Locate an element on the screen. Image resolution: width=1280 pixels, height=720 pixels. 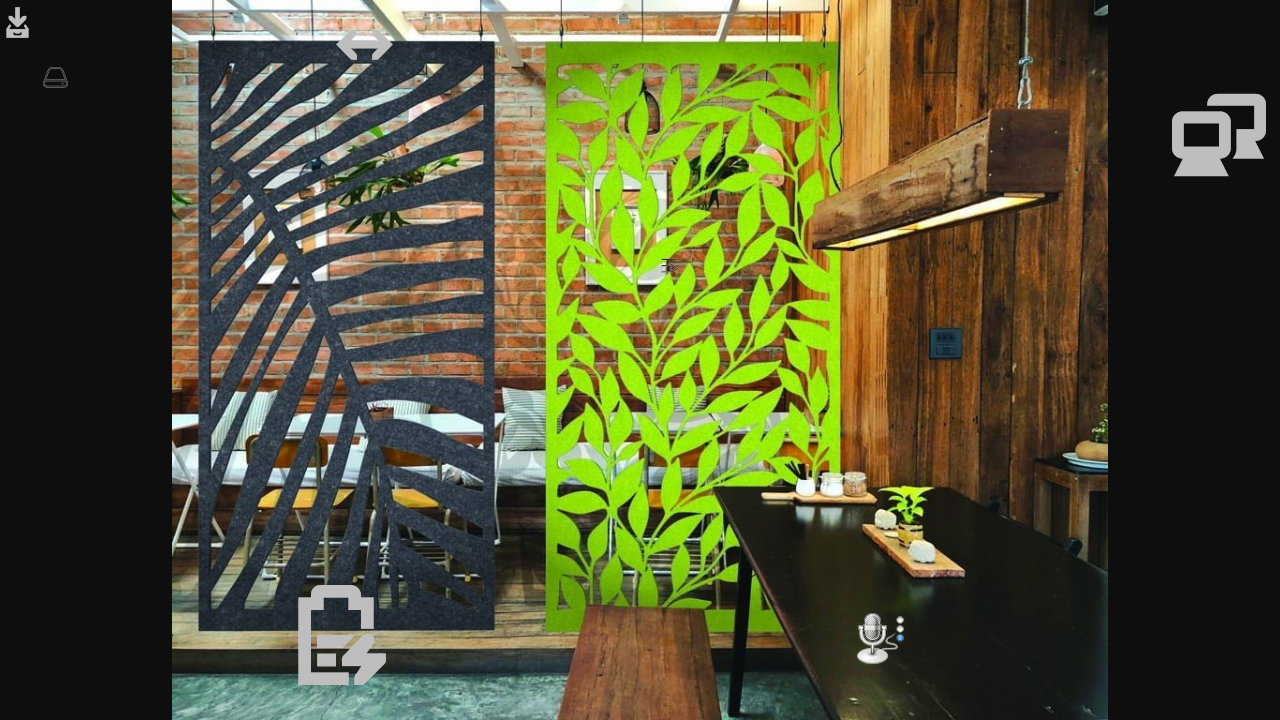
save the current document is located at coordinates (17, 22).